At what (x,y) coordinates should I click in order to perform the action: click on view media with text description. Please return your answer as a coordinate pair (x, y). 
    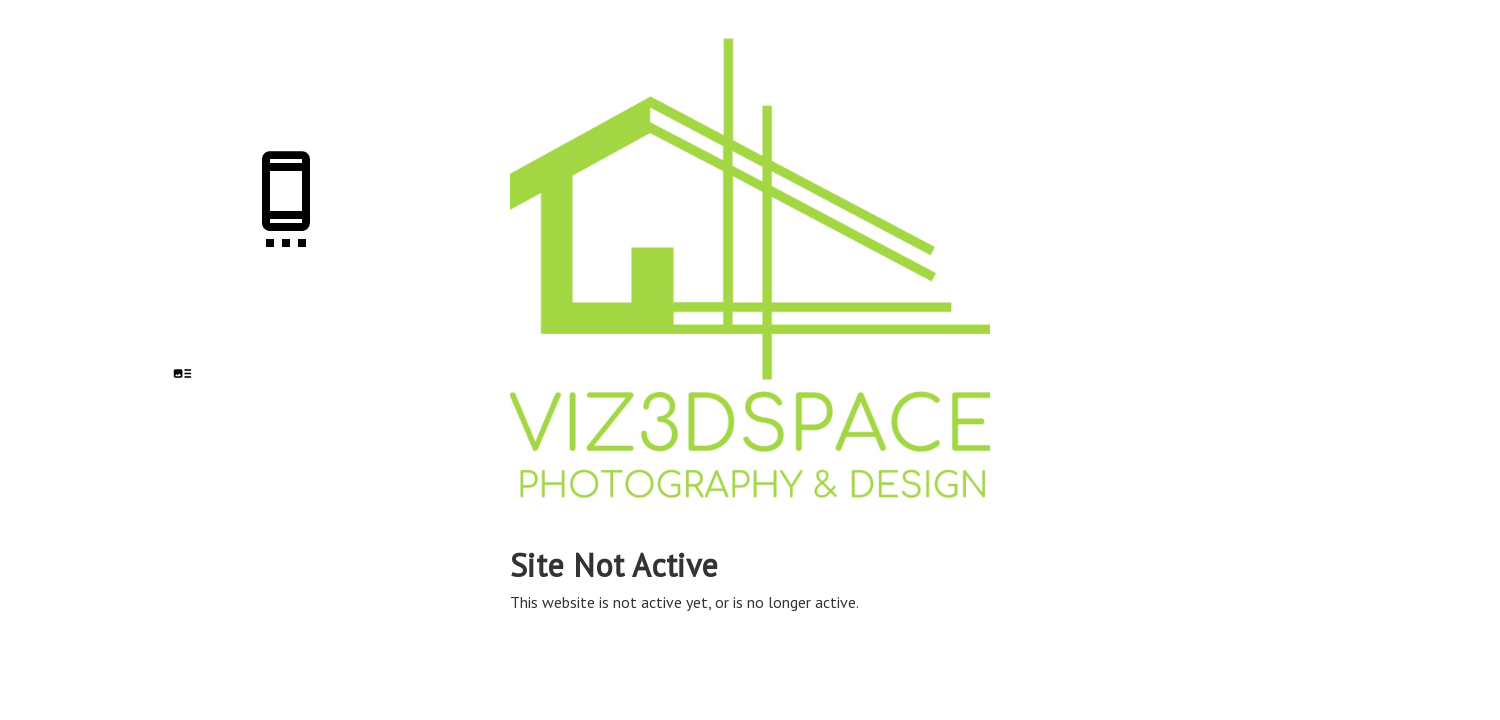
    Looking at the image, I should click on (182, 373).